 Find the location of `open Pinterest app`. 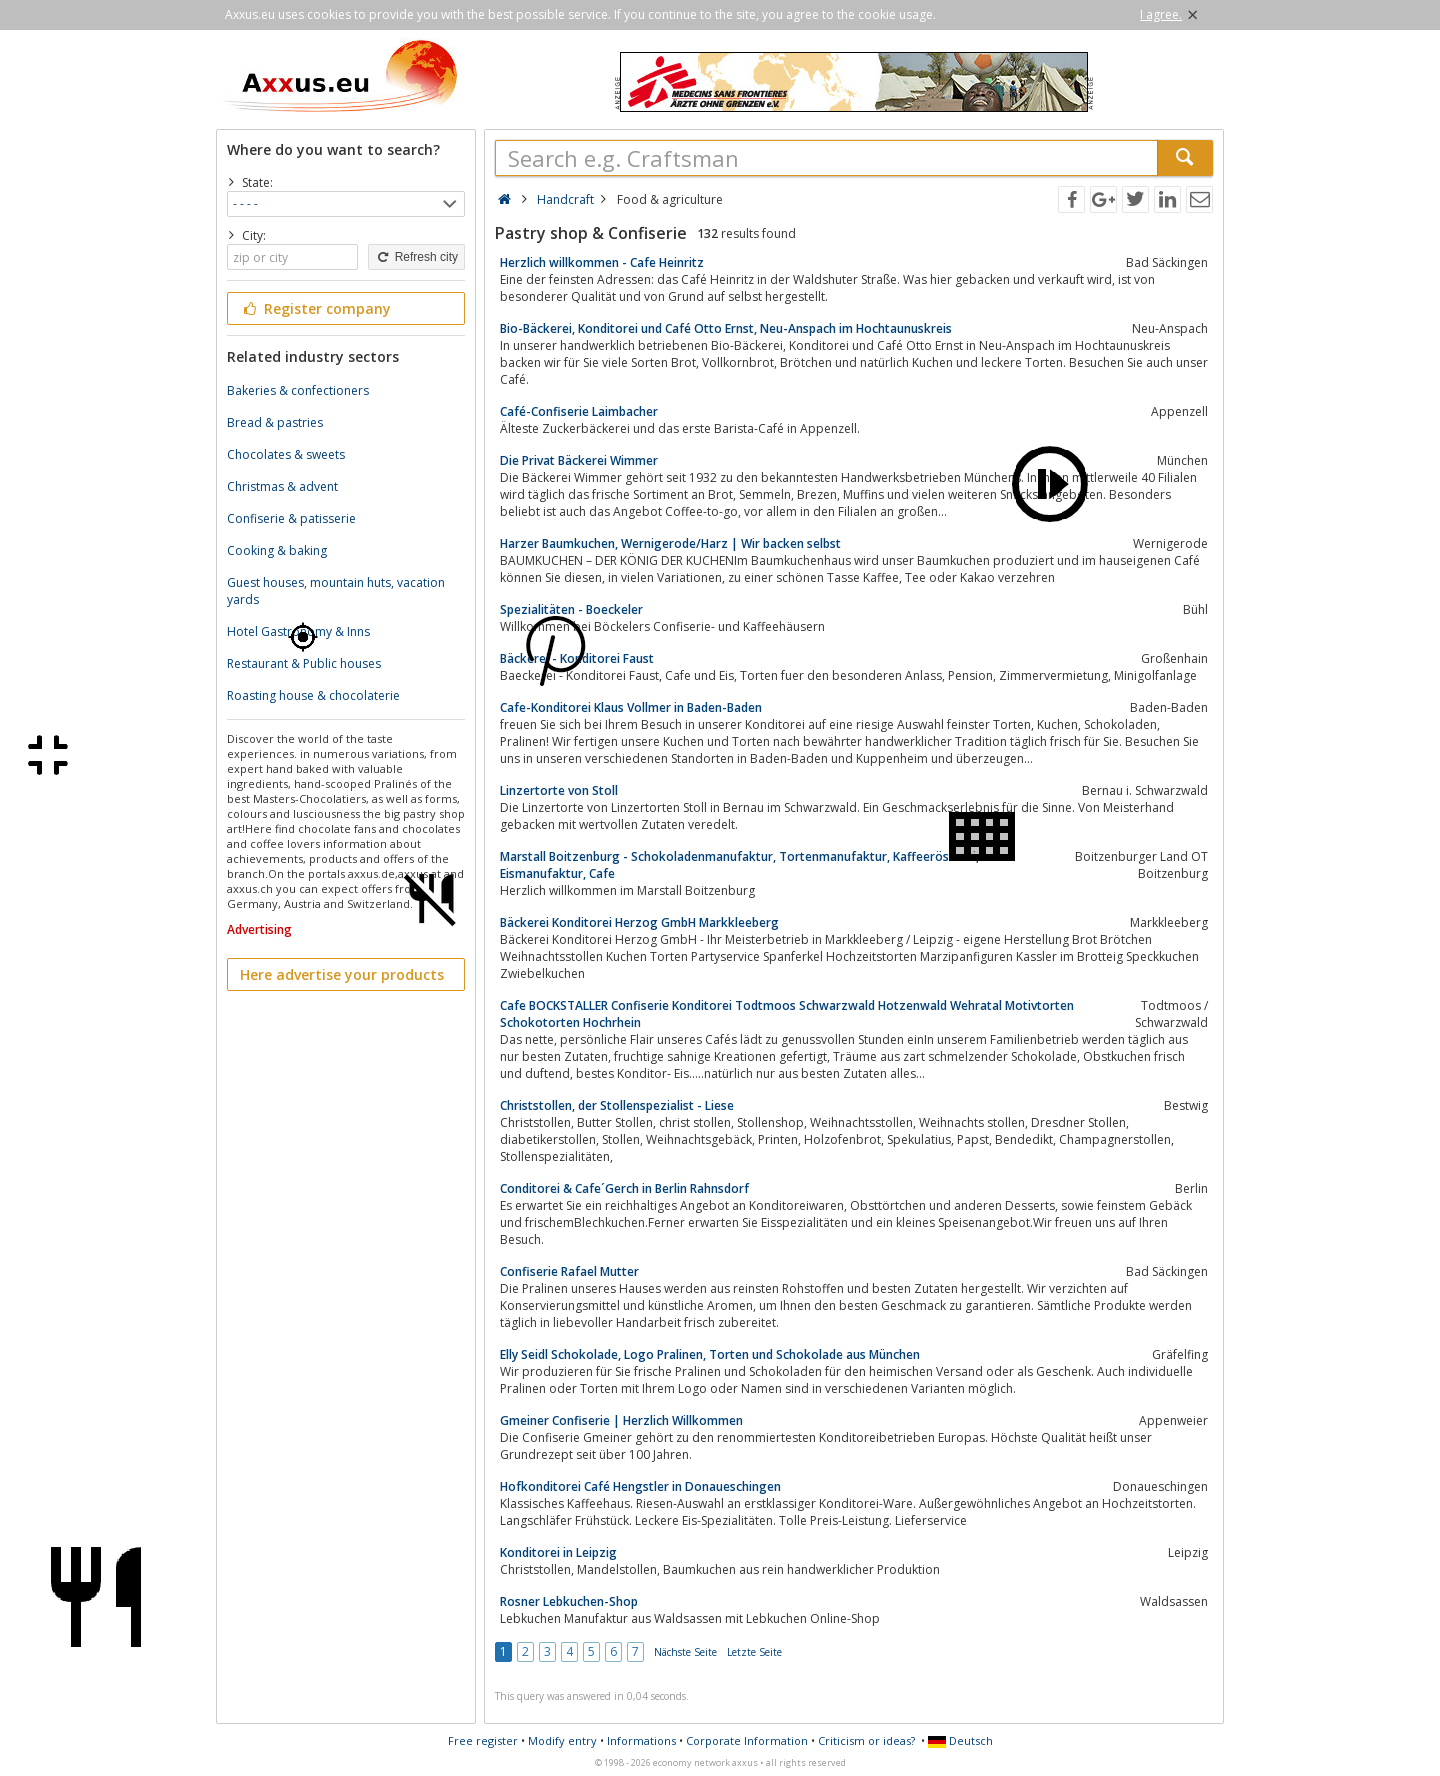

open Pinterest app is located at coordinates (553, 651).